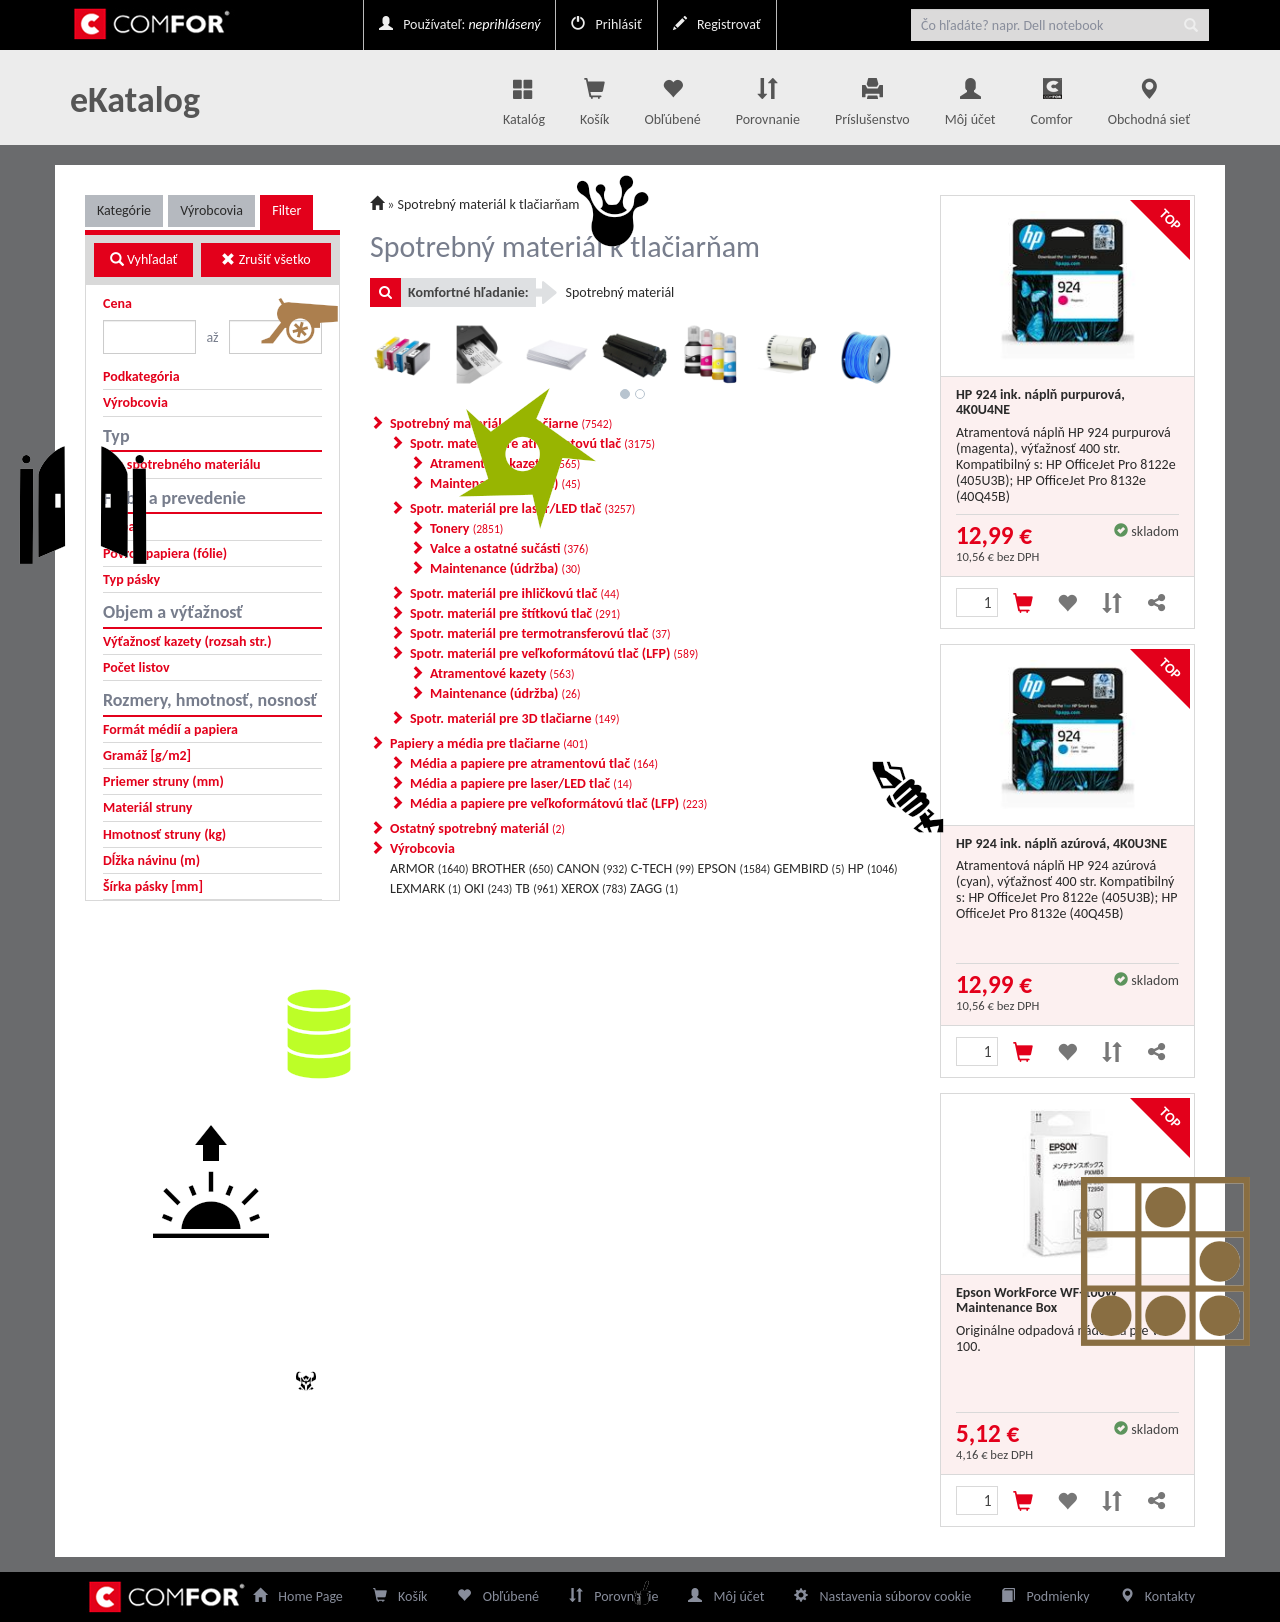 This screenshot has width=1280, height=1622. I want to click on activate spin attack or special ability, so click(527, 458).